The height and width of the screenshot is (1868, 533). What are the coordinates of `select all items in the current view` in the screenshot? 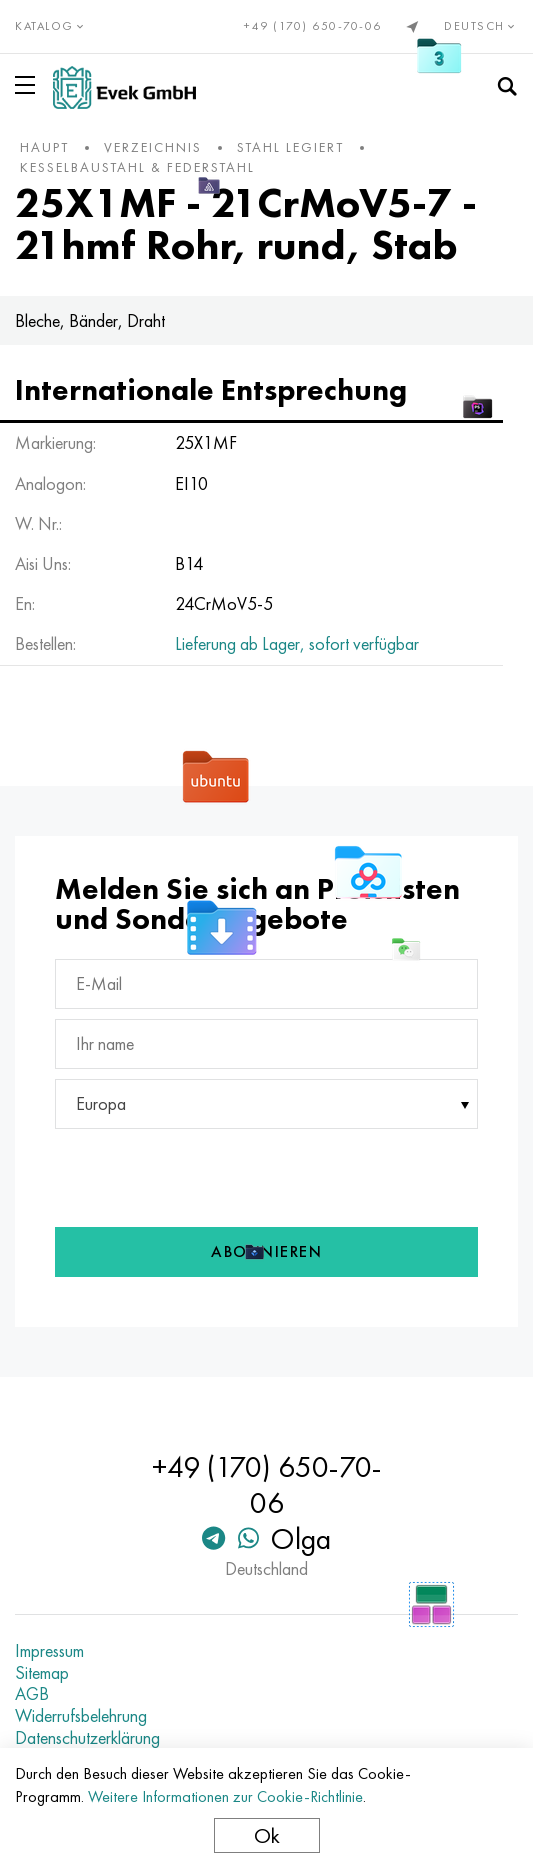 It's located at (431, 1604).